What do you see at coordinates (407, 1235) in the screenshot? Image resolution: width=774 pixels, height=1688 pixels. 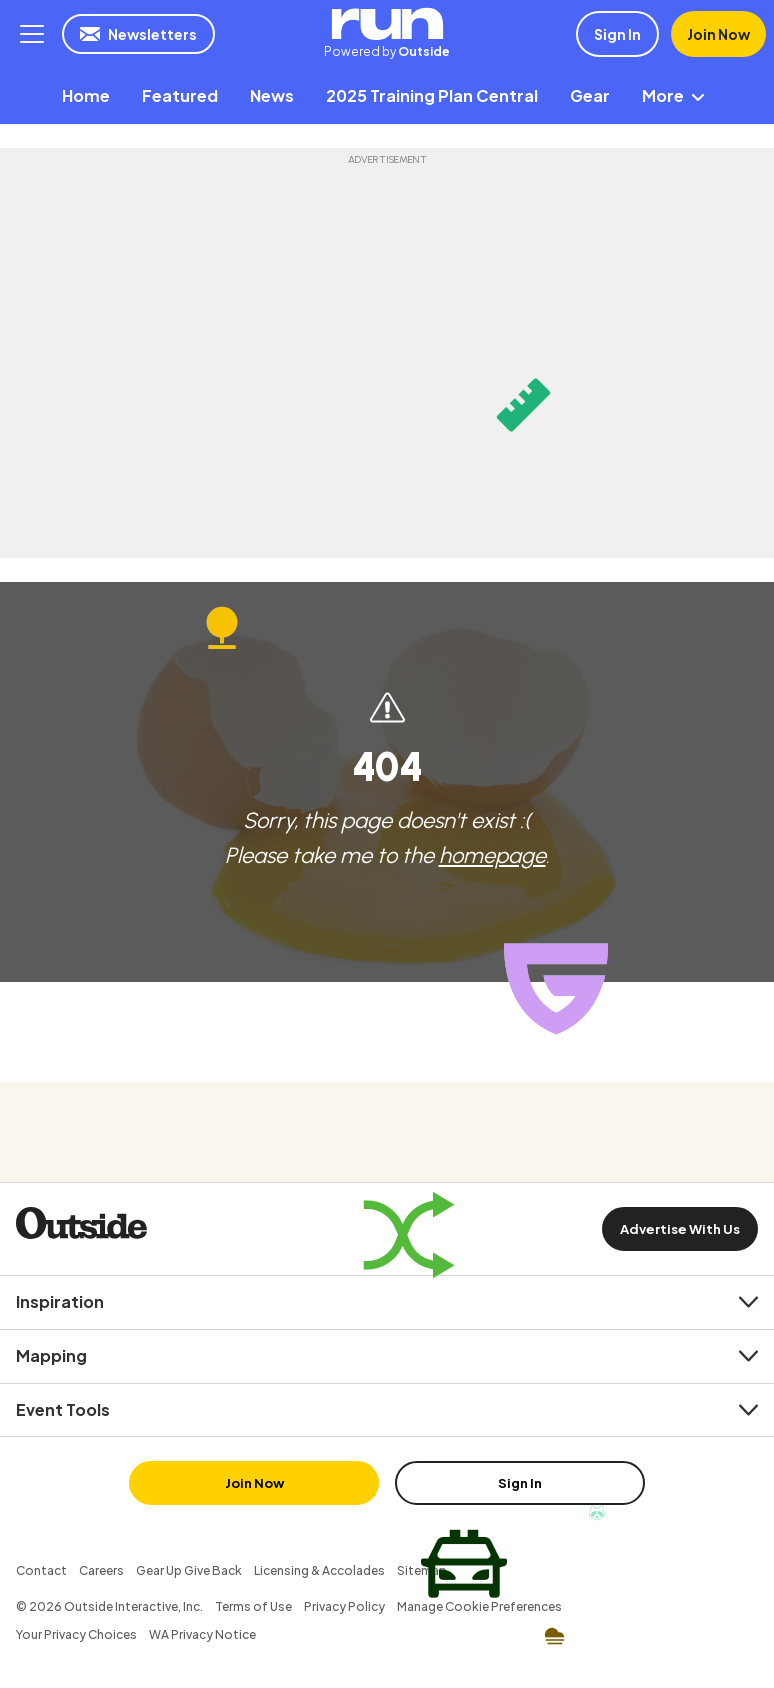 I see `shuffle playback order` at bounding box center [407, 1235].